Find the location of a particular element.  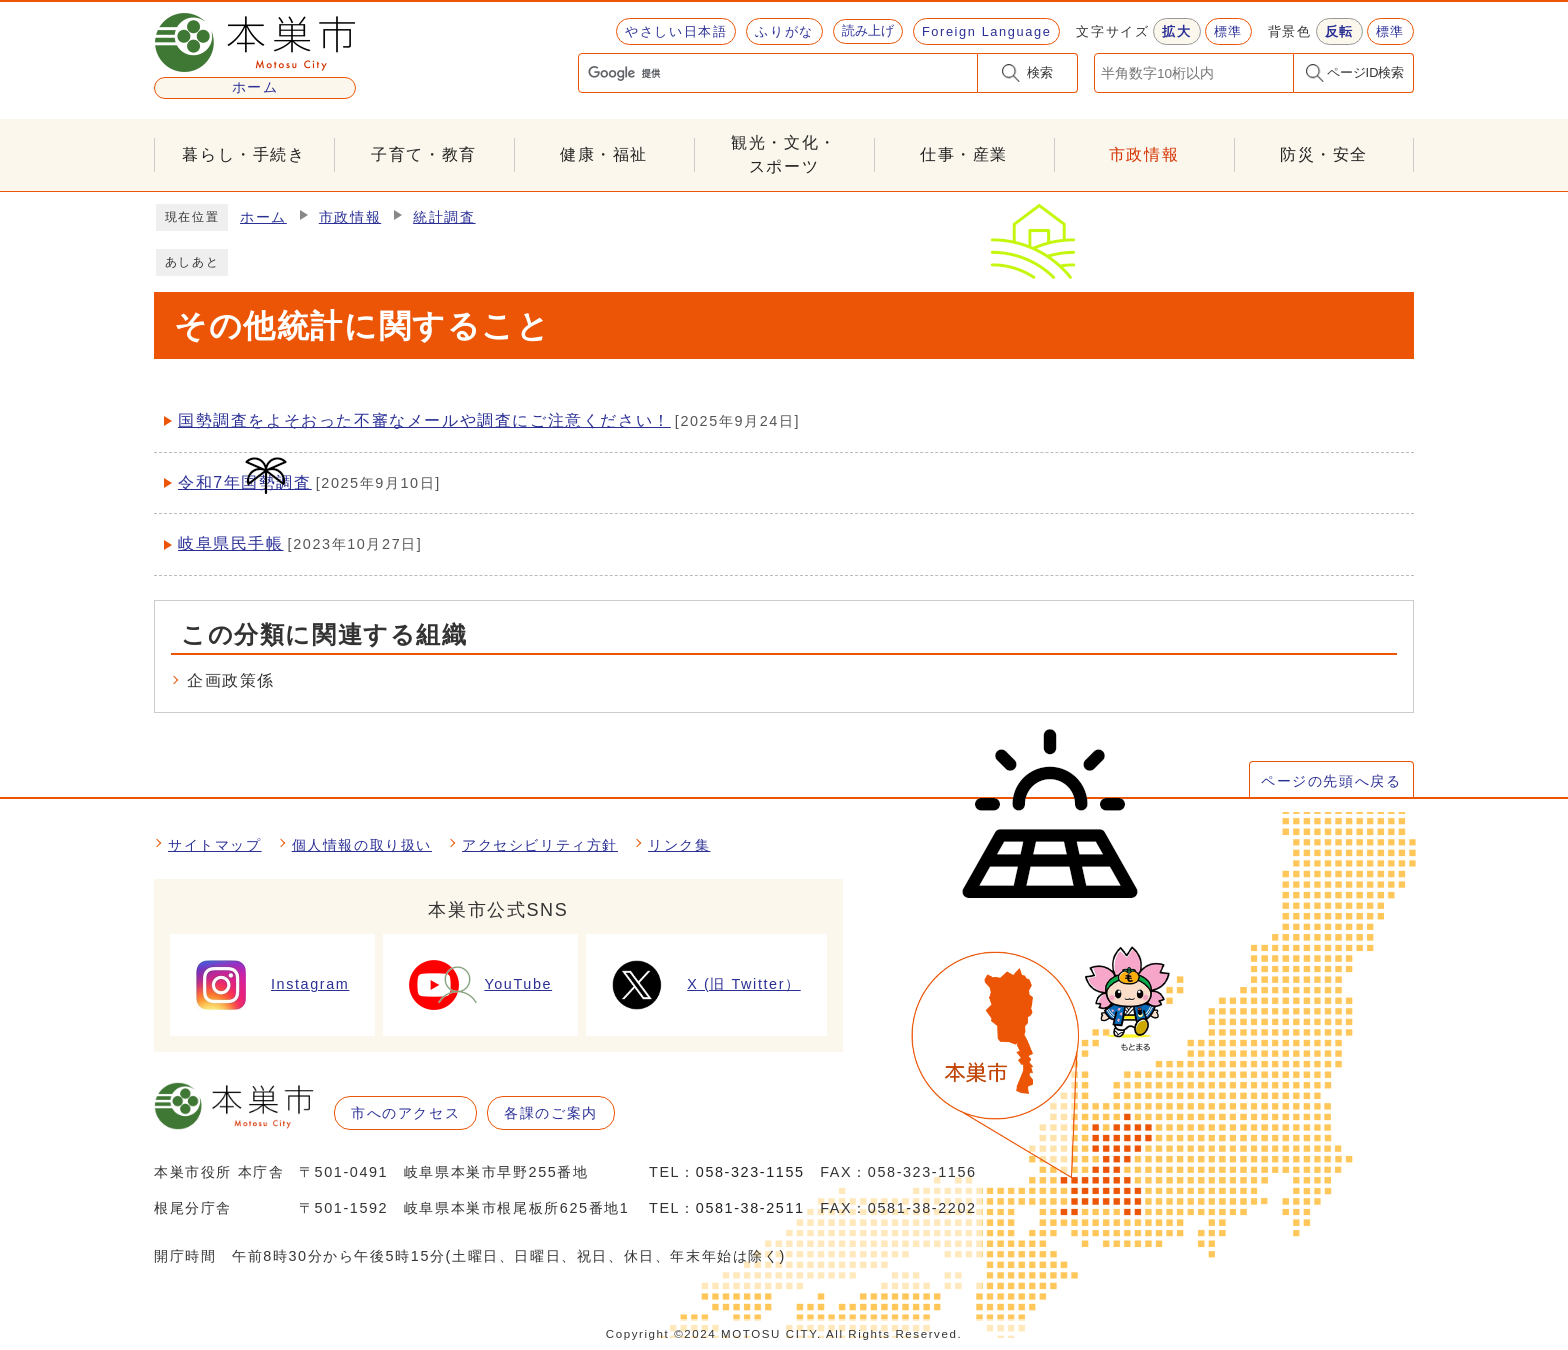

access vacation or travel mode is located at coordinates (266, 475).